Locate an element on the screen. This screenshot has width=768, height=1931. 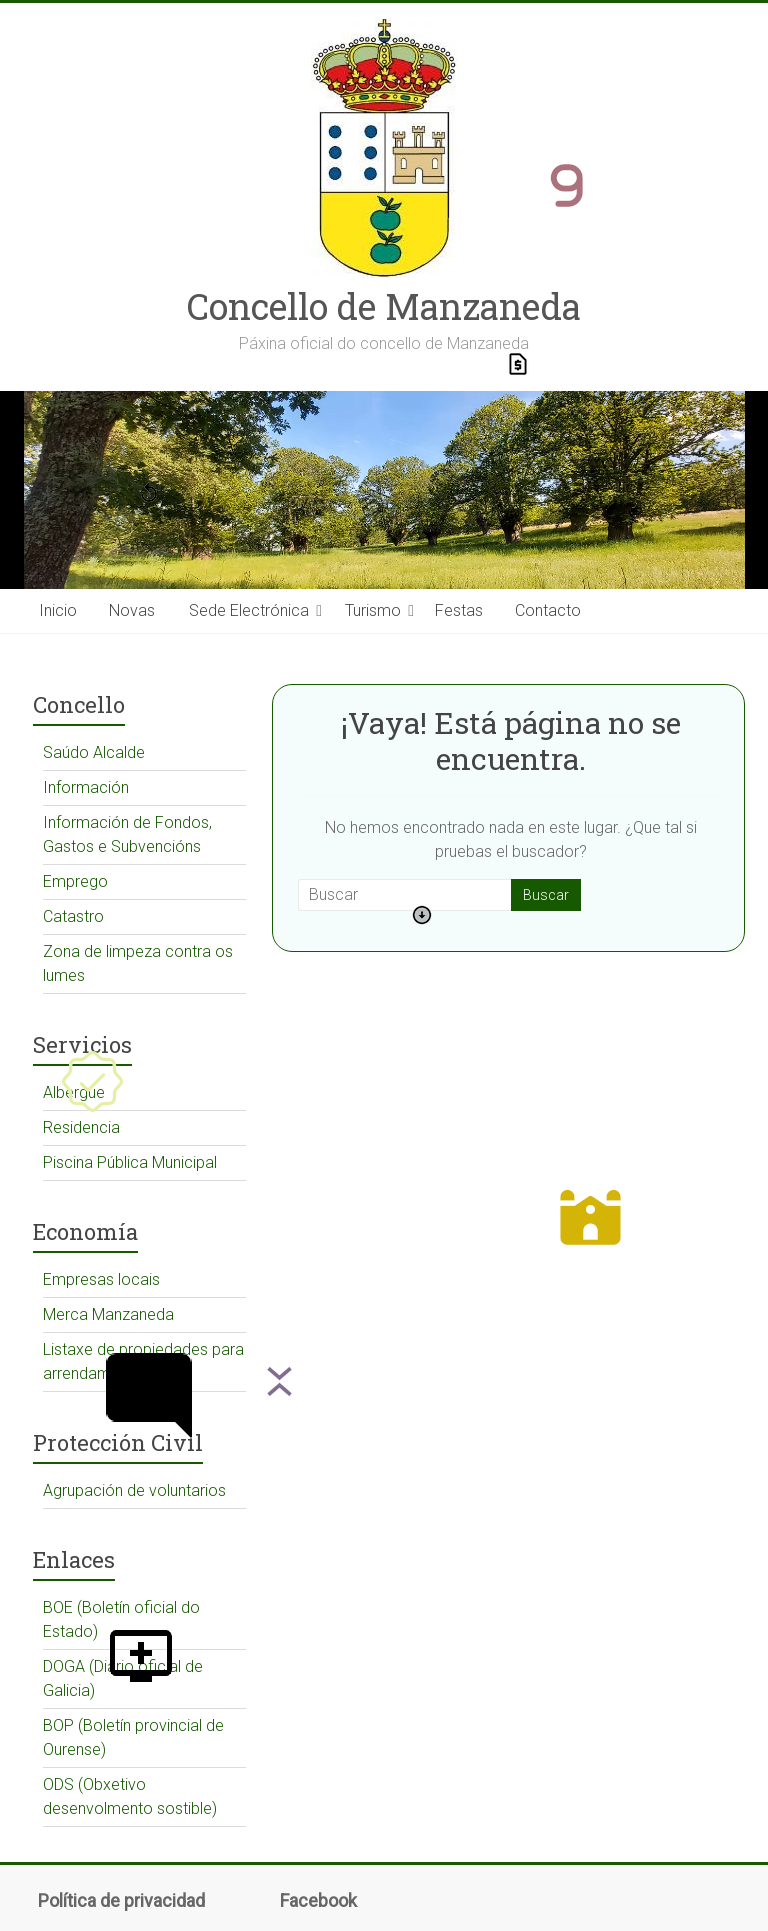
skip back 5 seconds in playback is located at coordinates (149, 493).